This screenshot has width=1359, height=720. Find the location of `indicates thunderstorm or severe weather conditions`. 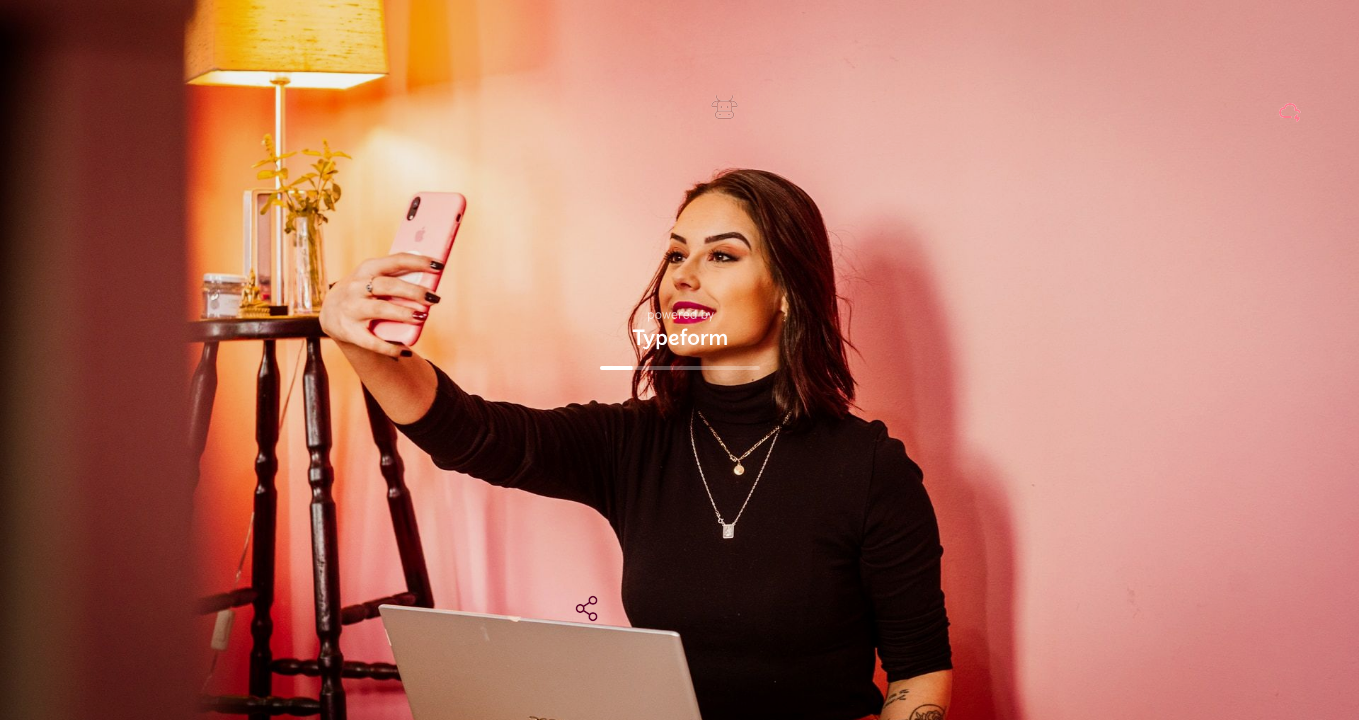

indicates thunderstorm or severe weather conditions is located at coordinates (1290, 111).